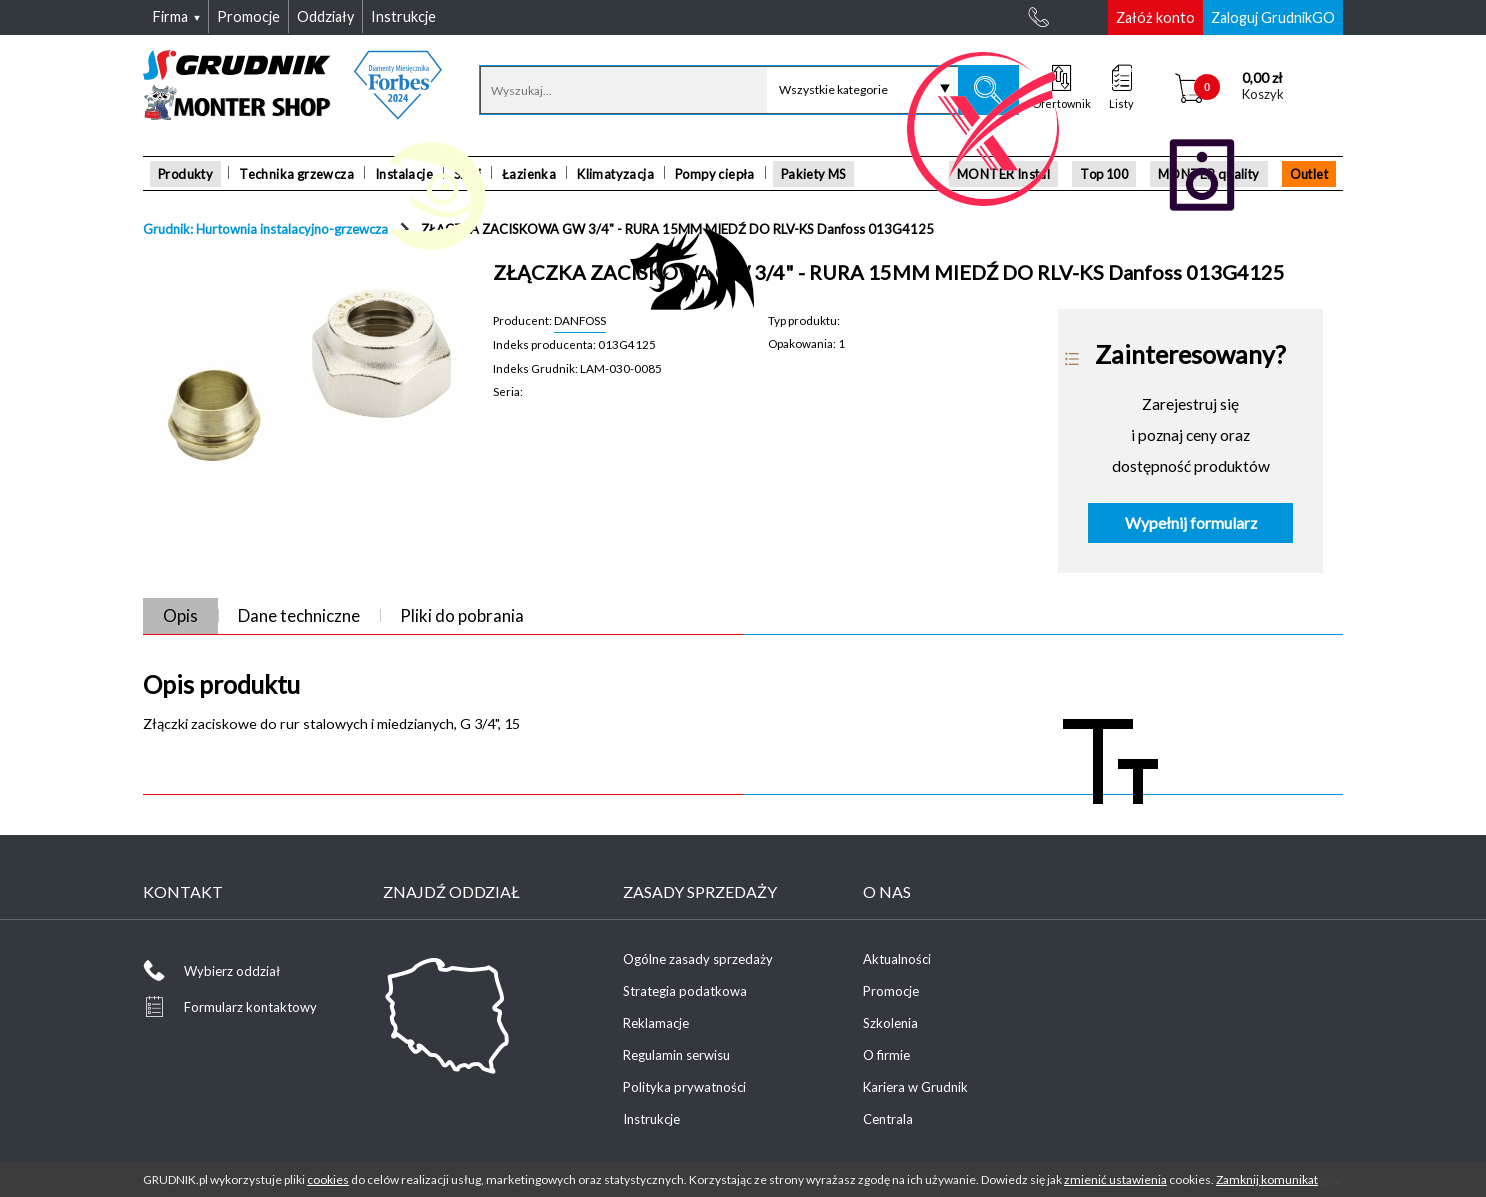 This screenshot has width=1486, height=1197. I want to click on adjust text size settings, so click(1113, 759).